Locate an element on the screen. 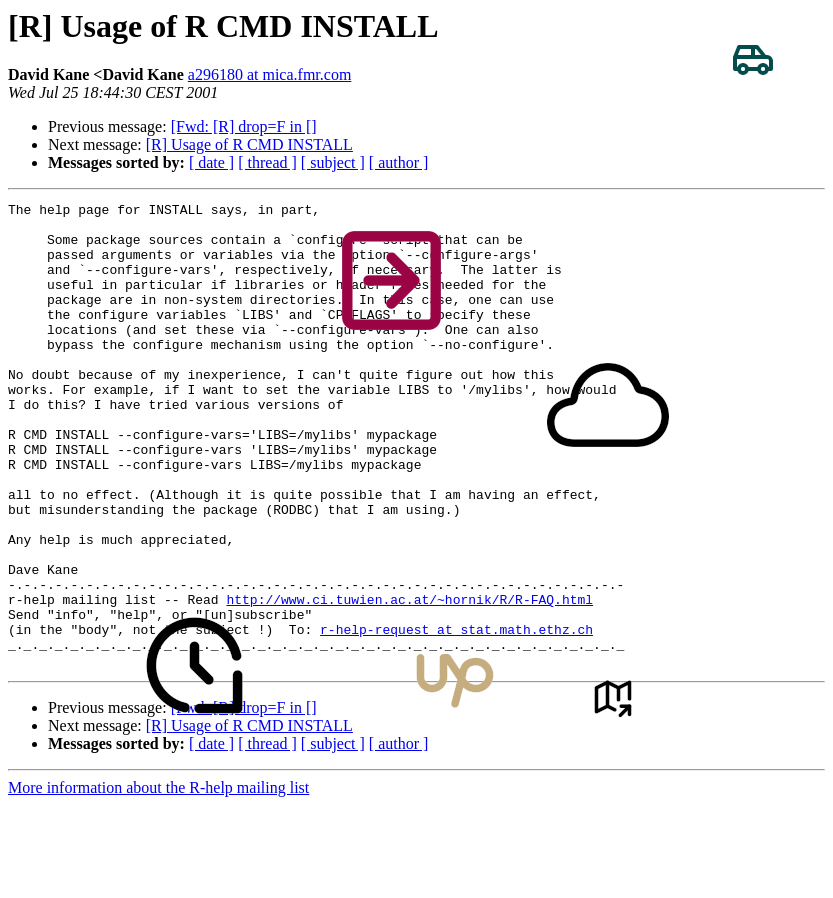 The image size is (833, 898). track days until an event or deadline is located at coordinates (194, 665).